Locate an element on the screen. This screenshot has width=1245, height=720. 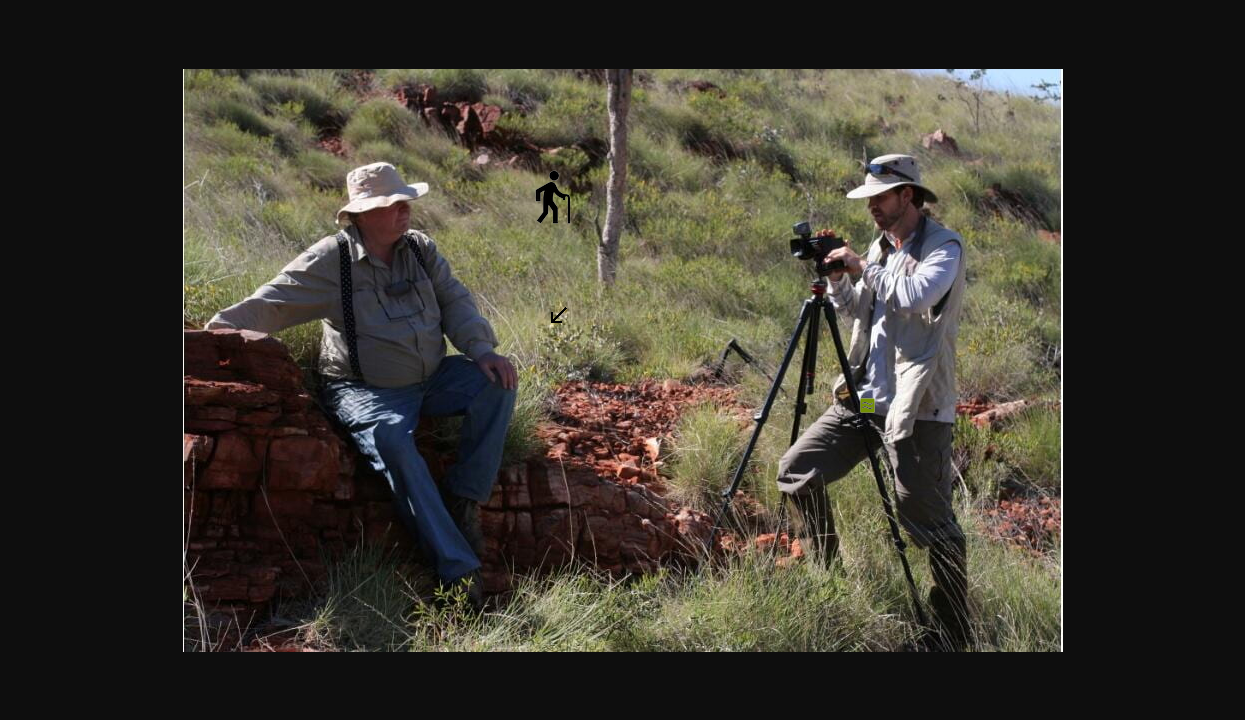
access elderly or senior accessibility settings is located at coordinates (550, 196).